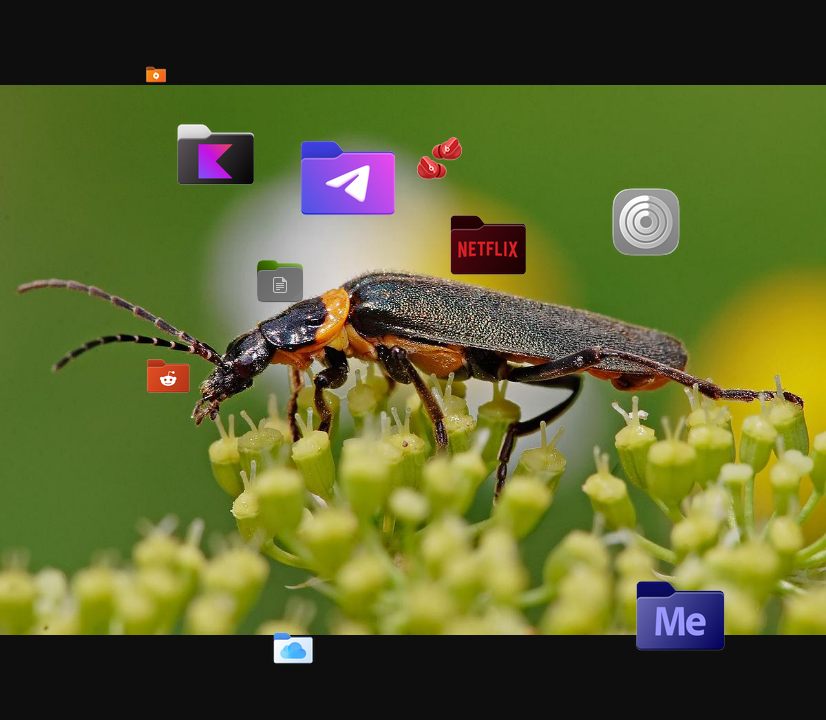 This screenshot has height=720, width=826. What do you see at coordinates (156, 75) in the screenshot?
I see `open Origin game library folder` at bounding box center [156, 75].